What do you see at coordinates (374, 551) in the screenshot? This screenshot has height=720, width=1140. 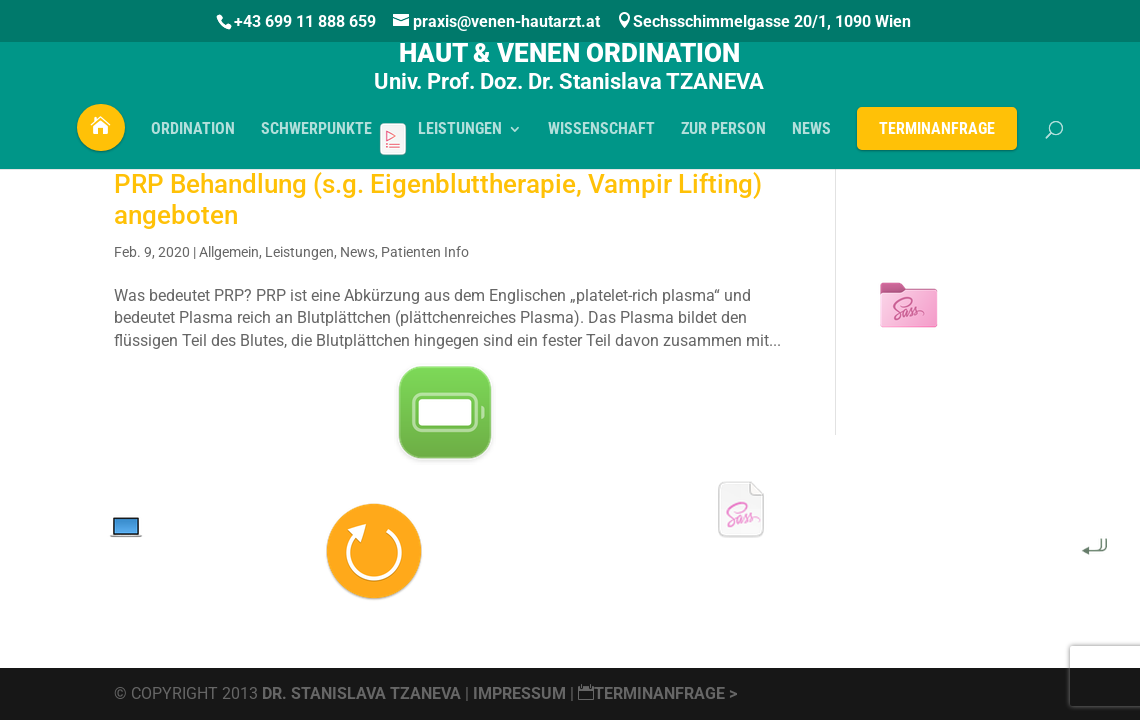 I see `reboot or restart the system` at bounding box center [374, 551].